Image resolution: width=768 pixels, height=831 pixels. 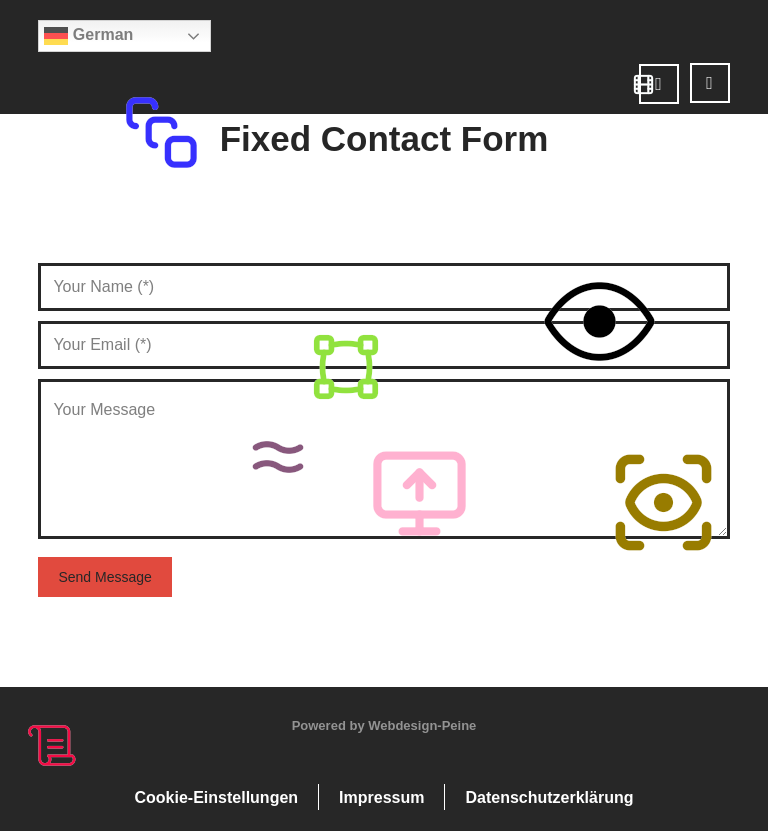 What do you see at coordinates (346, 367) in the screenshot?
I see `adjust vector shape boundaries` at bounding box center [346, 367].